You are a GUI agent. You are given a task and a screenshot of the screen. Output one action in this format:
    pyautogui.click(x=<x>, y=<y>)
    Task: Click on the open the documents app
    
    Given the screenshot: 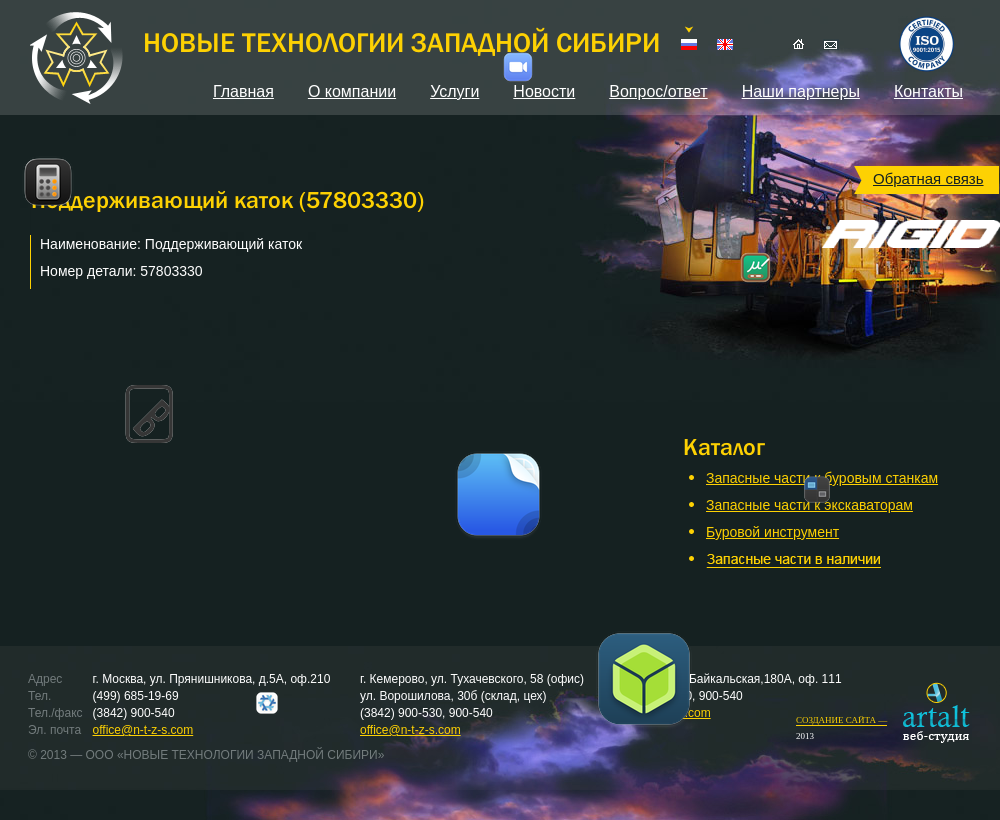 What is the action you would take?
    pyautogui.click(x=151, y=414)
    